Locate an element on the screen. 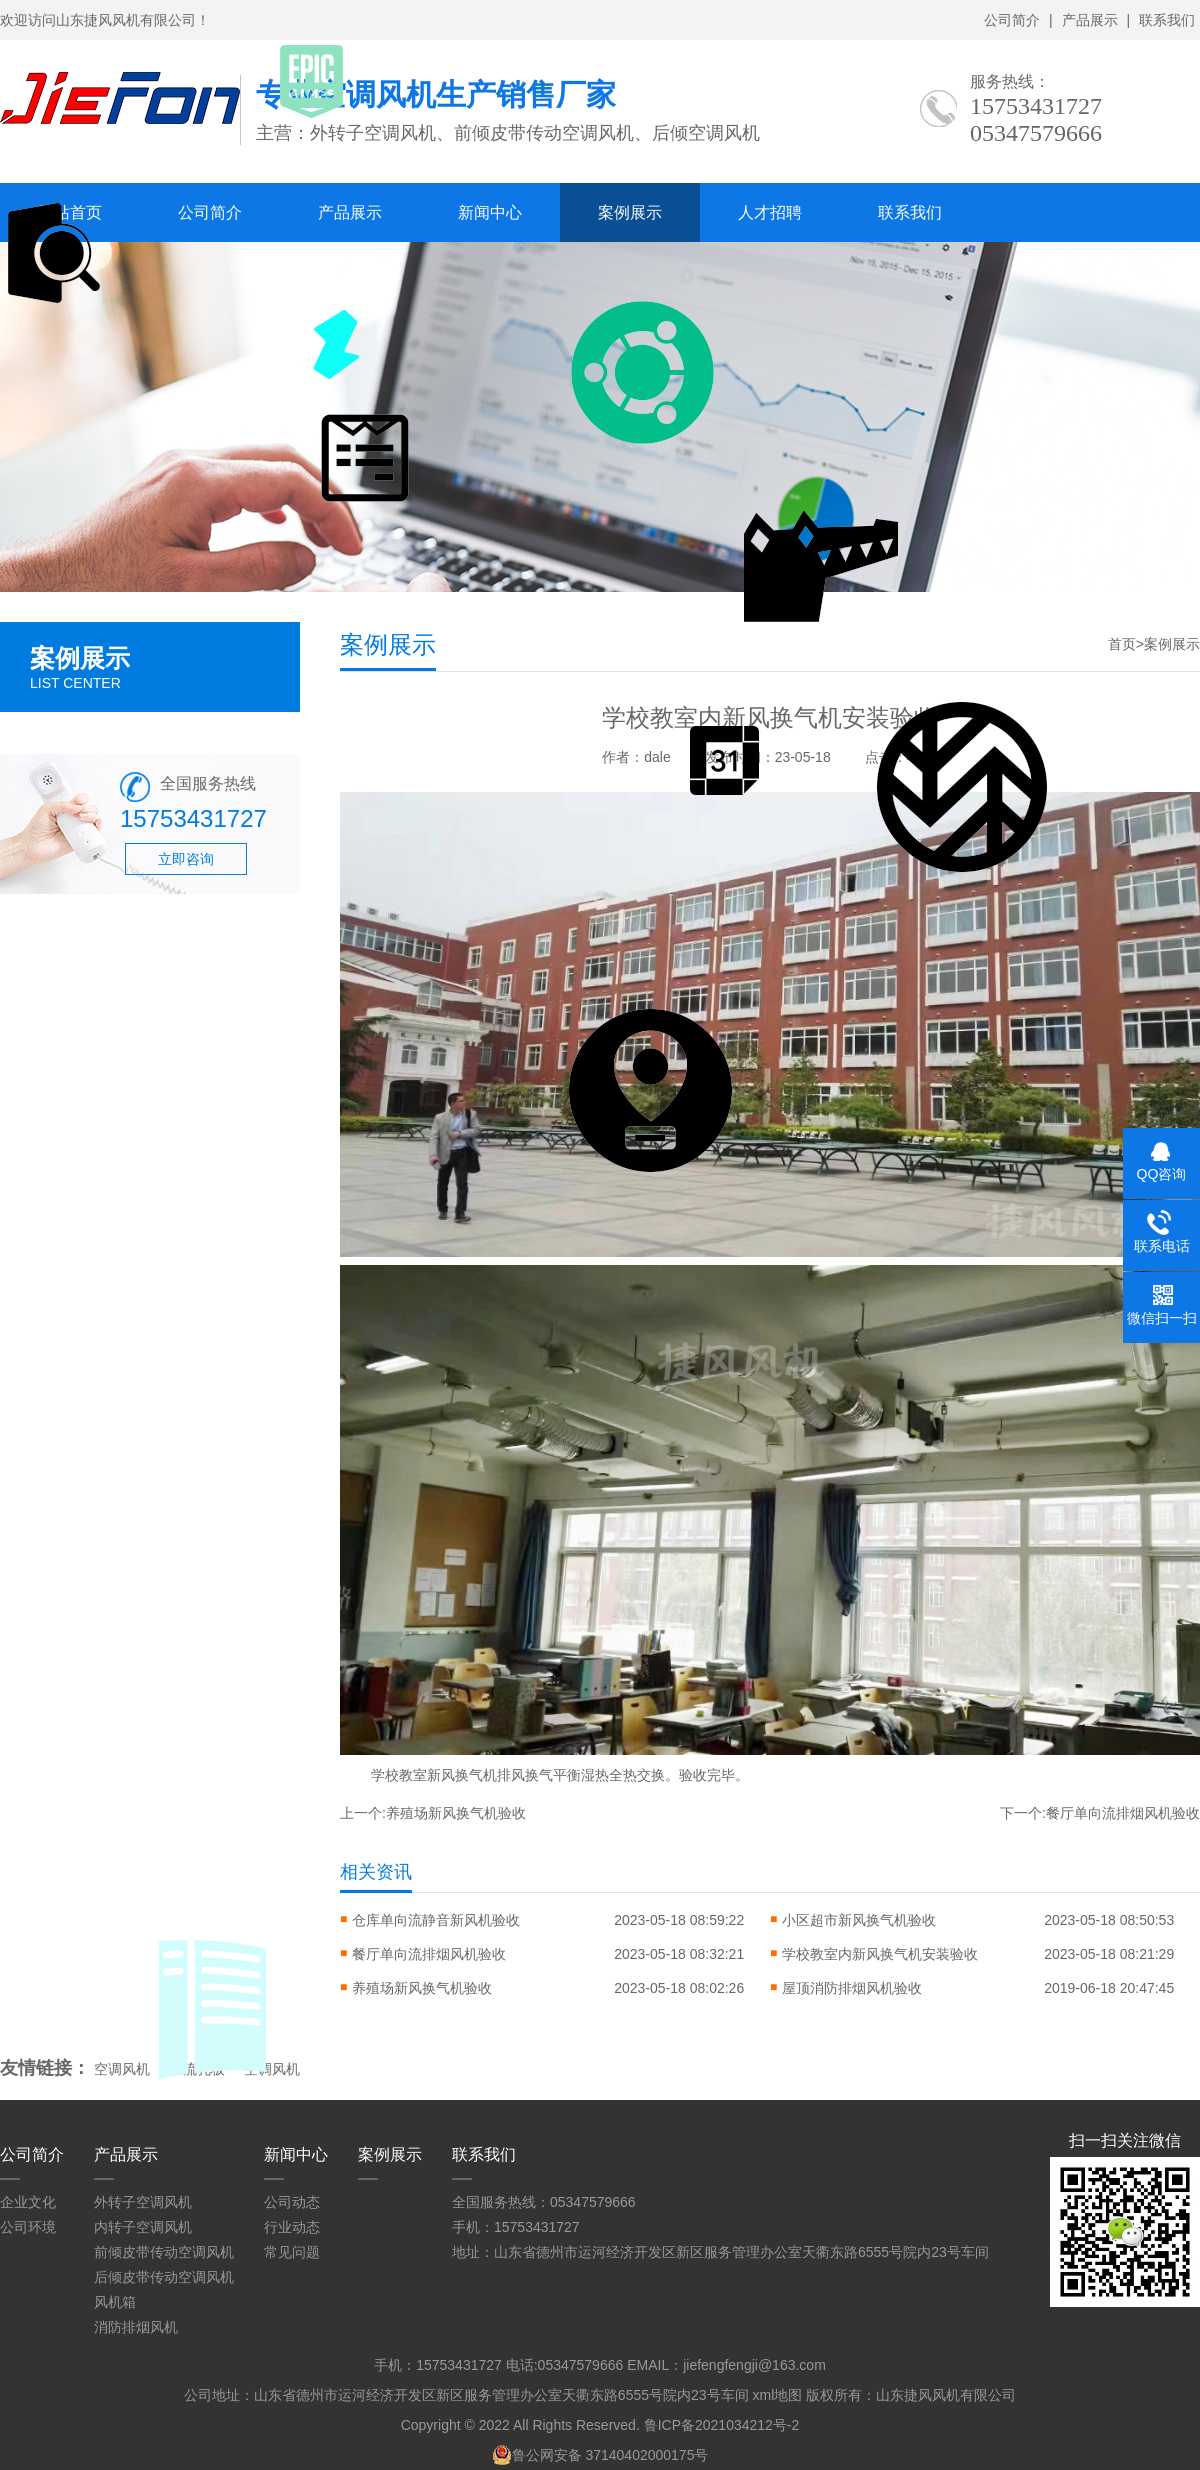 The image size is (1200, 2470). maplibre mapping library logo is located at coordinates (650, 1090).